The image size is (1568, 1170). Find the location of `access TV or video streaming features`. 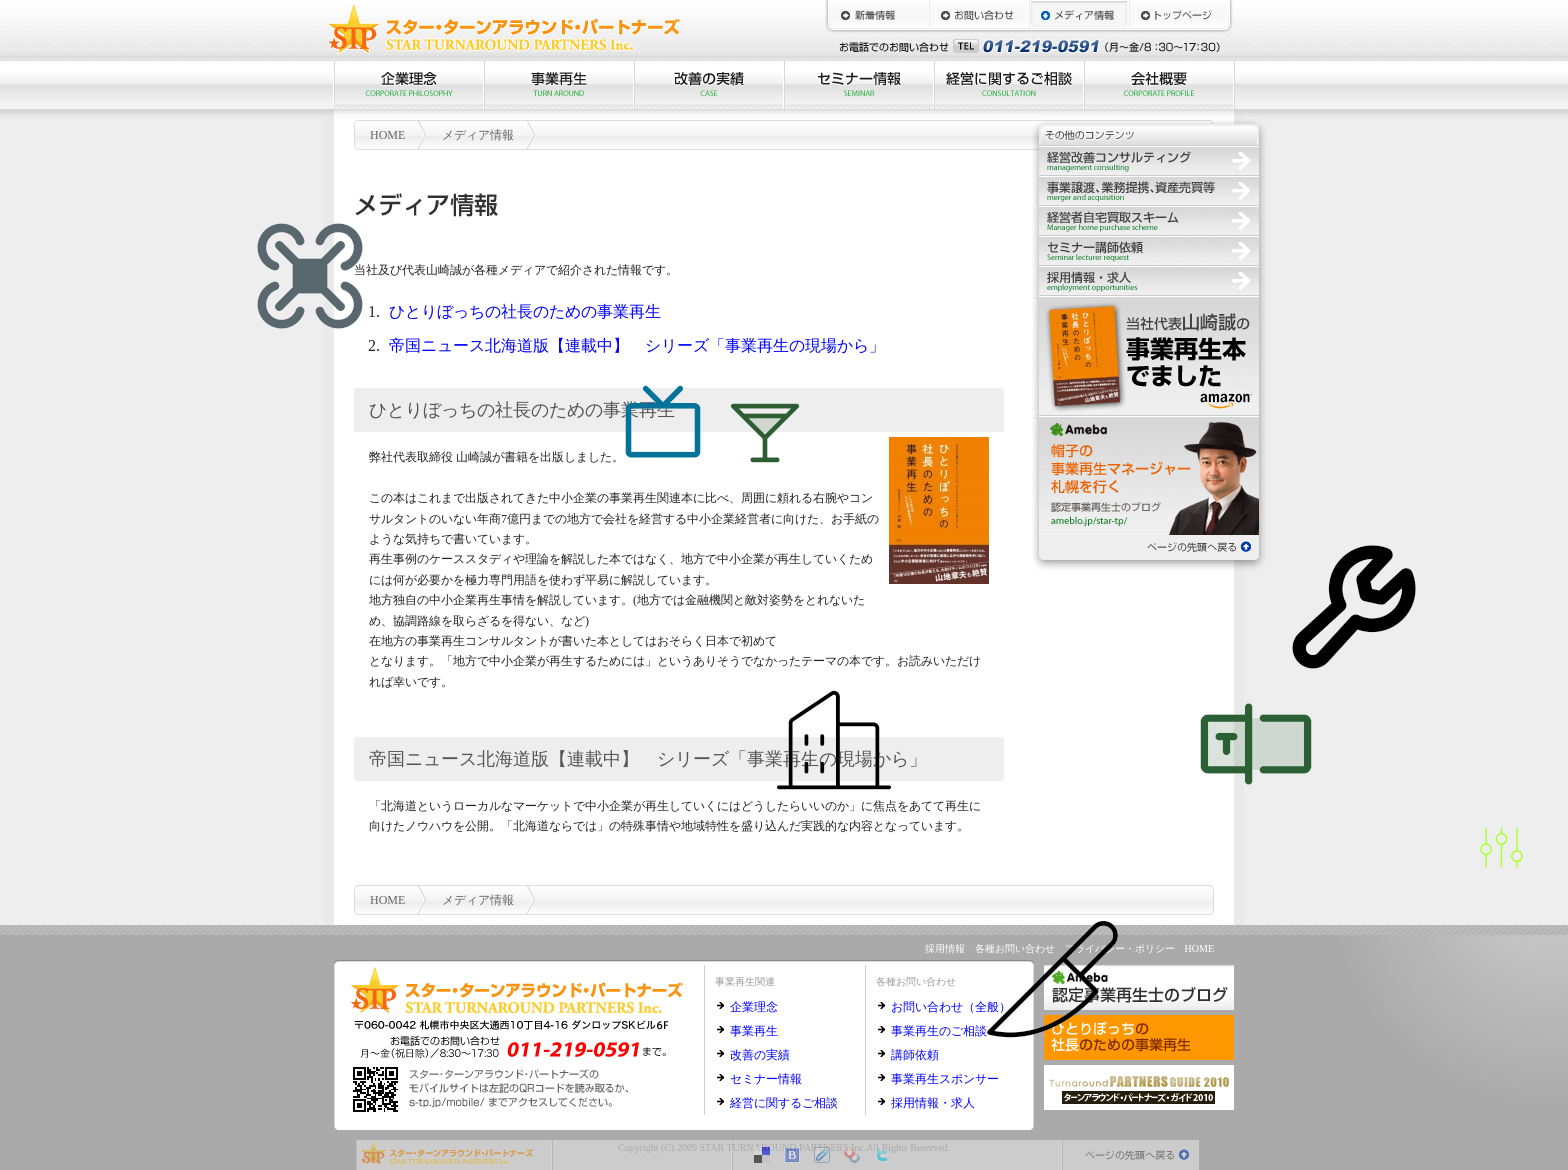

access TV or video streaming features is located at coordinates (663, 426).